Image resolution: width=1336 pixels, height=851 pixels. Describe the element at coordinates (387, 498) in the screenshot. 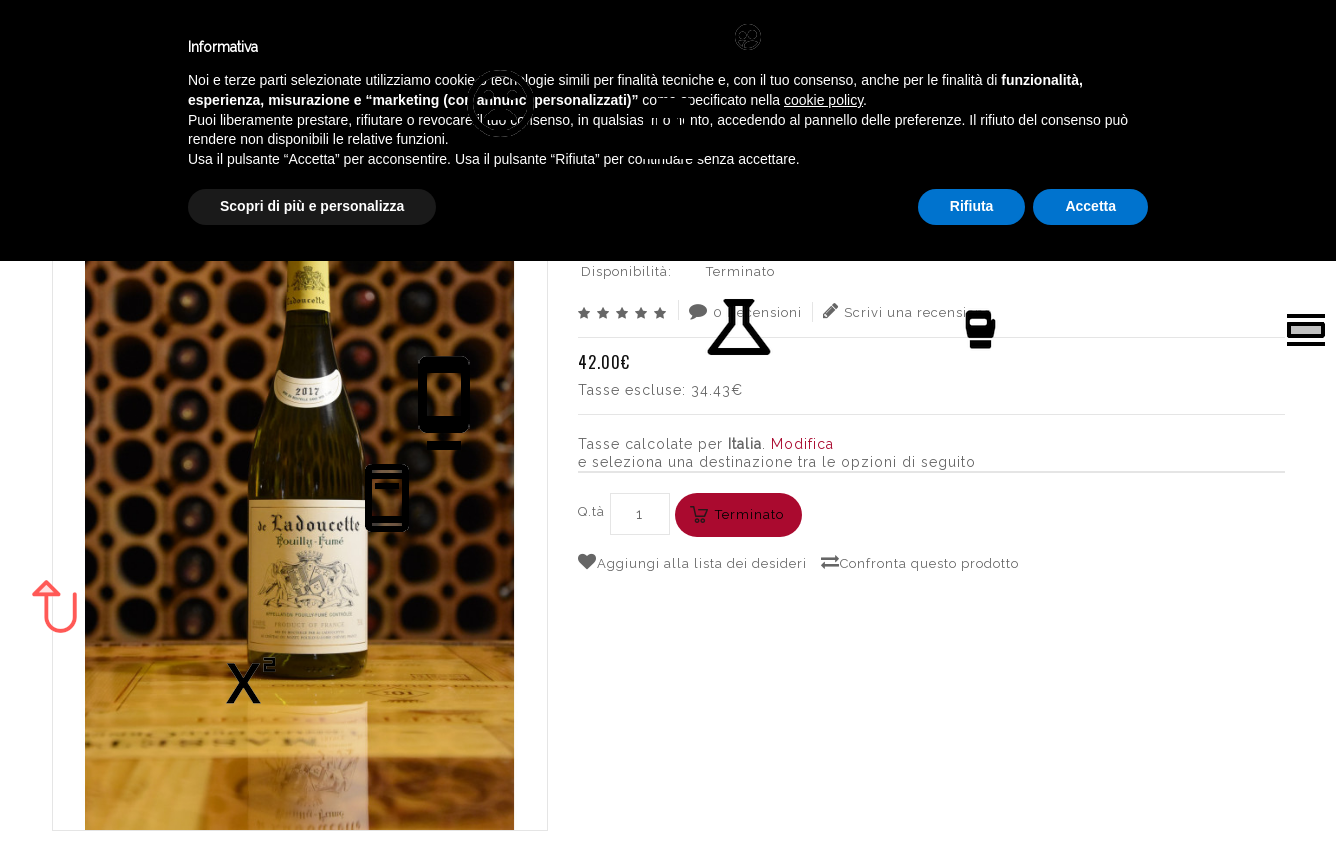

I see `view mobile ad placements` at that location.